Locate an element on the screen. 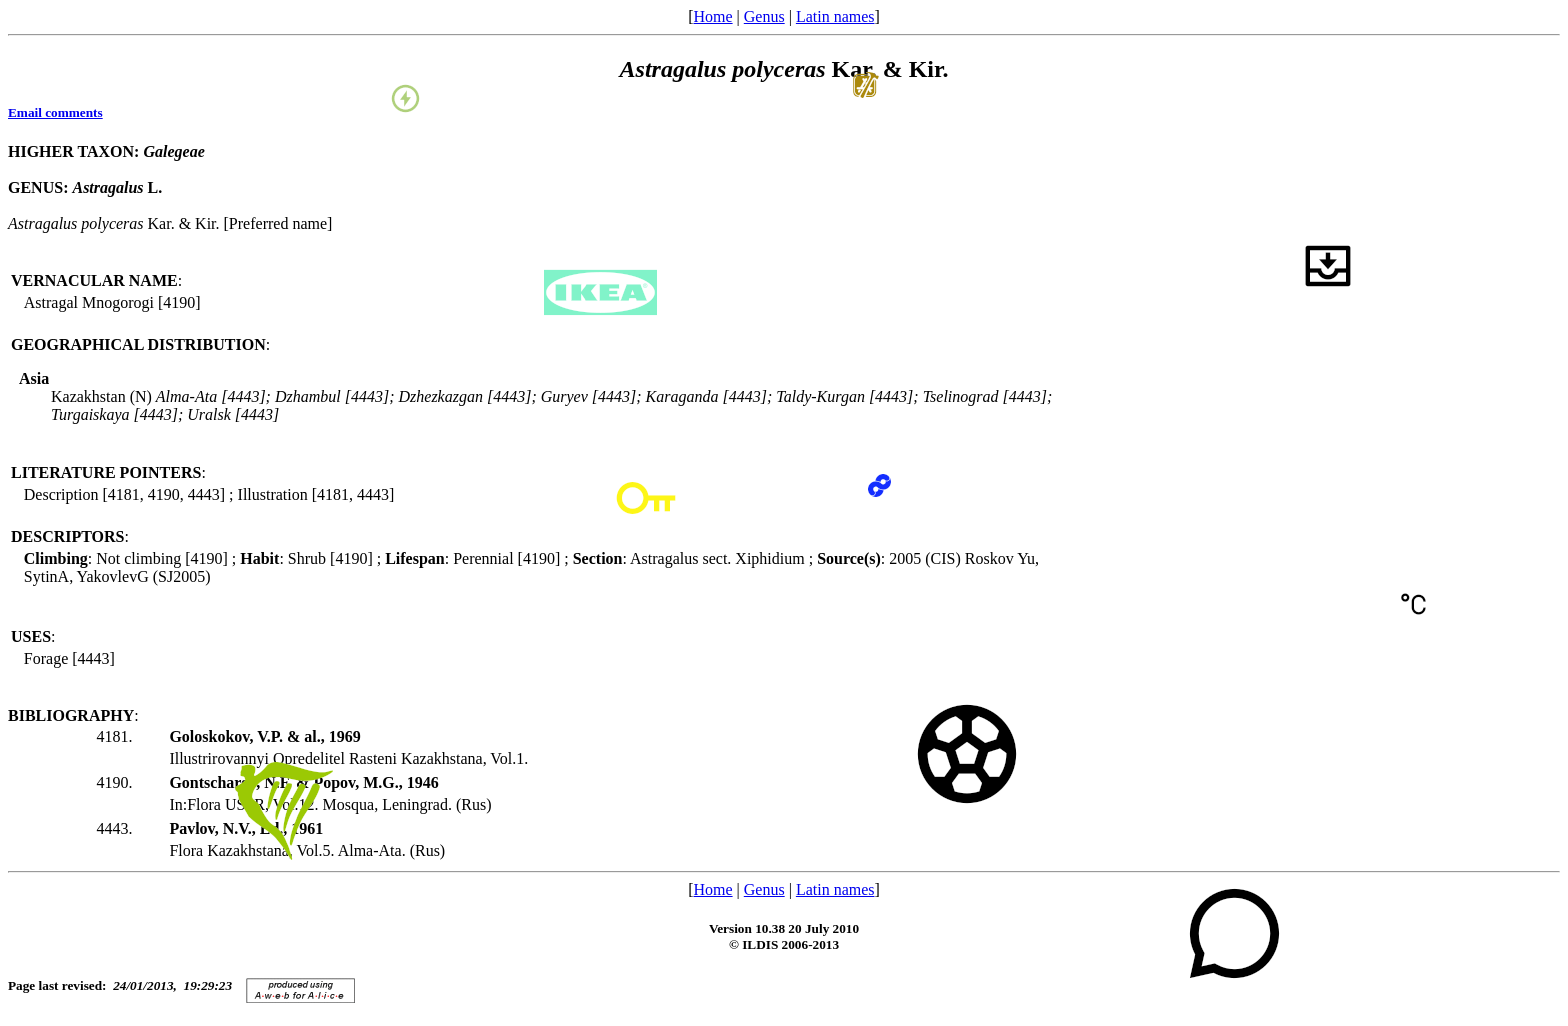 The width and height of the screenshot is (1568, 1026). open xcode development environment is located at coordinates (866, 85).